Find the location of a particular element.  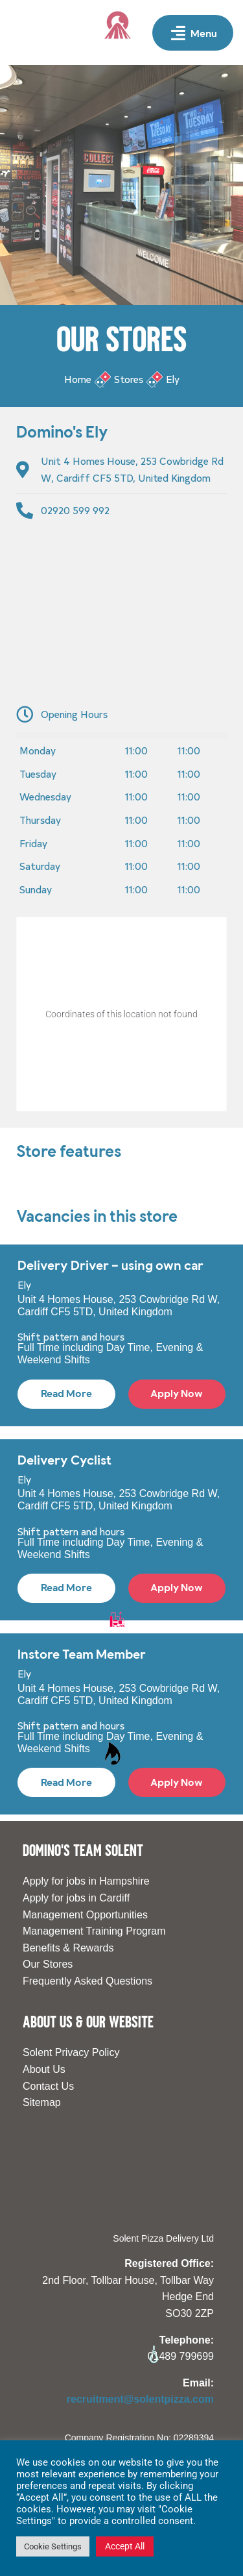

toggle light or illumination in-game is located at coordinates (112, 1753).